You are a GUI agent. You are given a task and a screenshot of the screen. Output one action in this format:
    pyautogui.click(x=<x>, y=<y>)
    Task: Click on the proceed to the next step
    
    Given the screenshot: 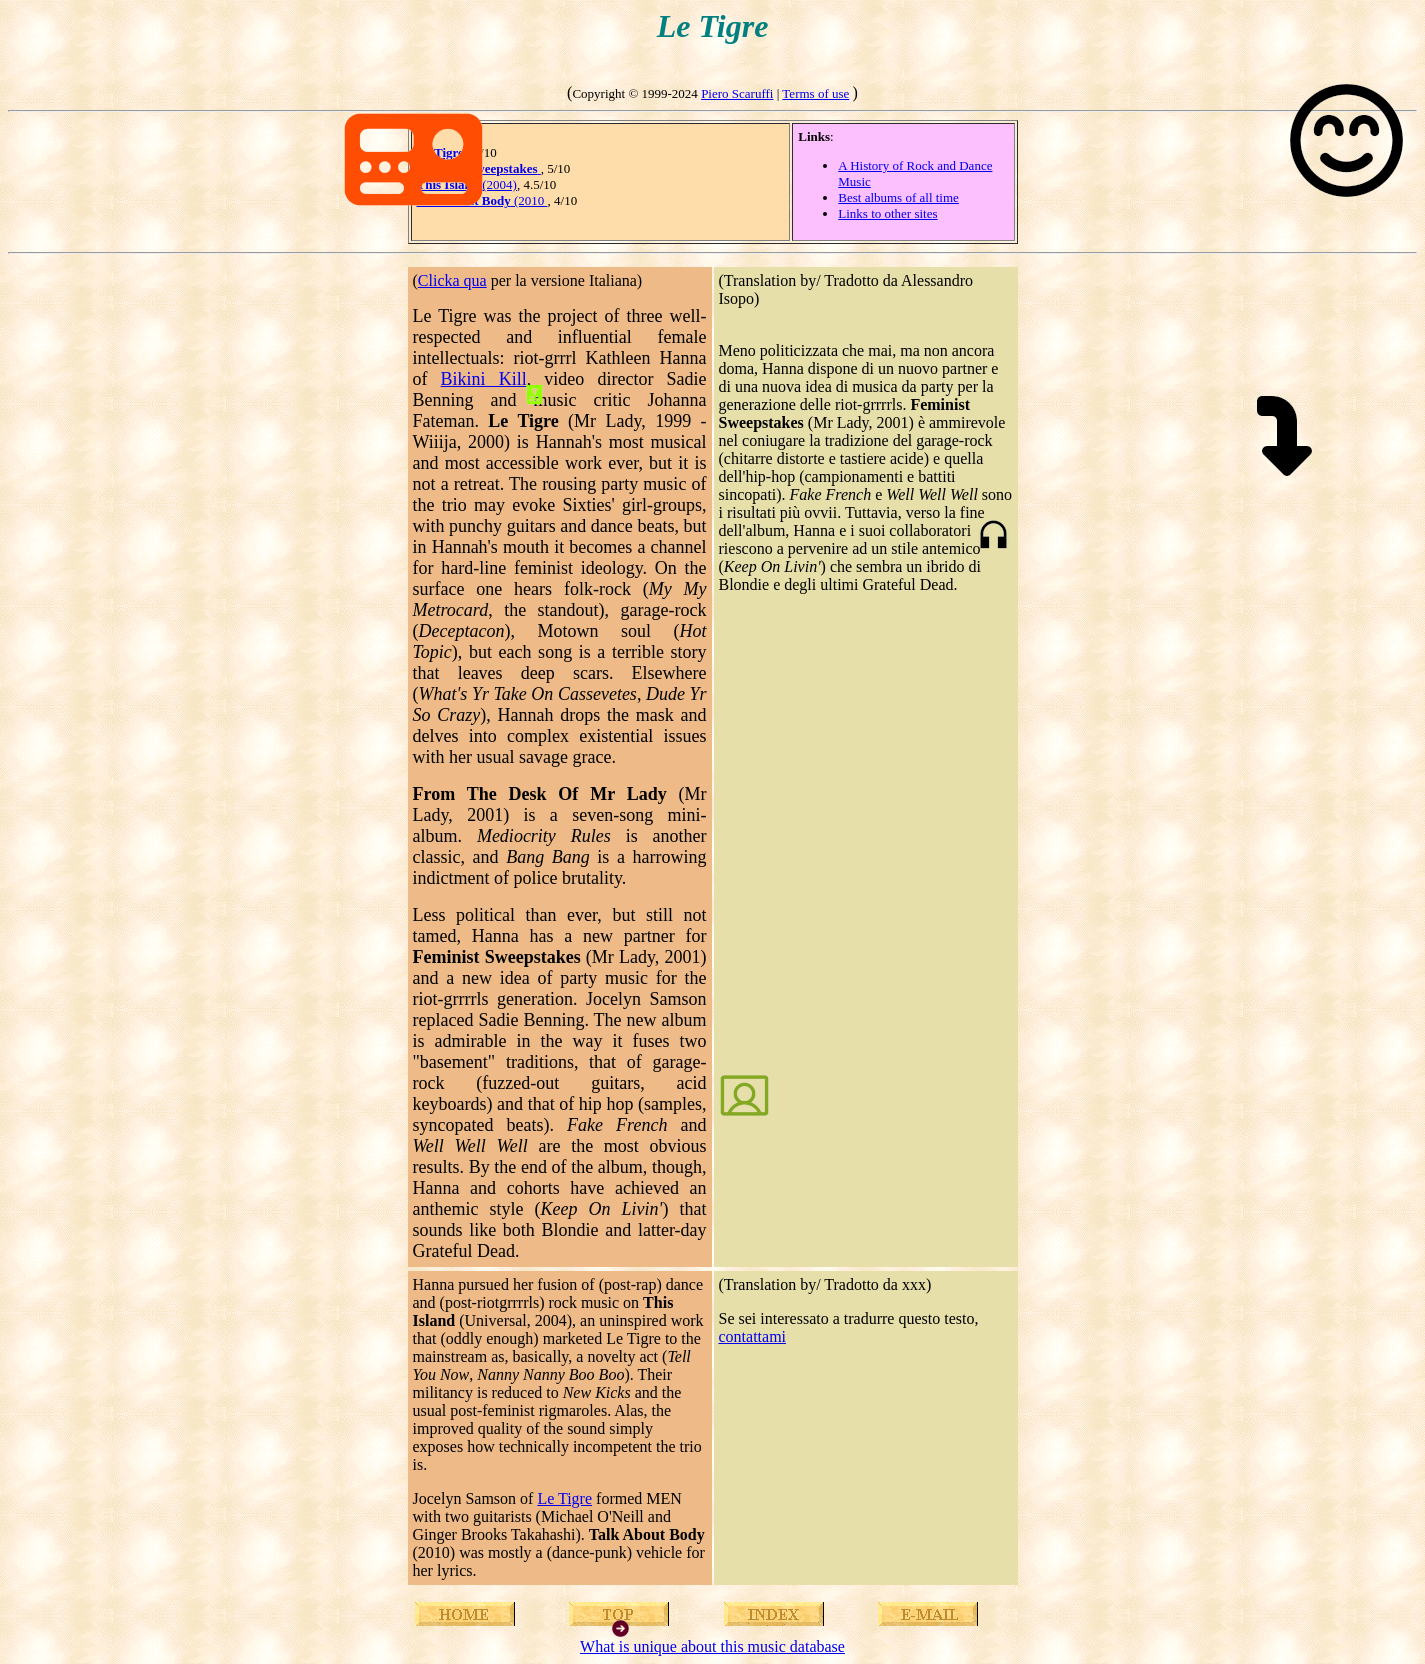 What is the action you would take?
    pyautogui.click(x=620, y=1628)
    